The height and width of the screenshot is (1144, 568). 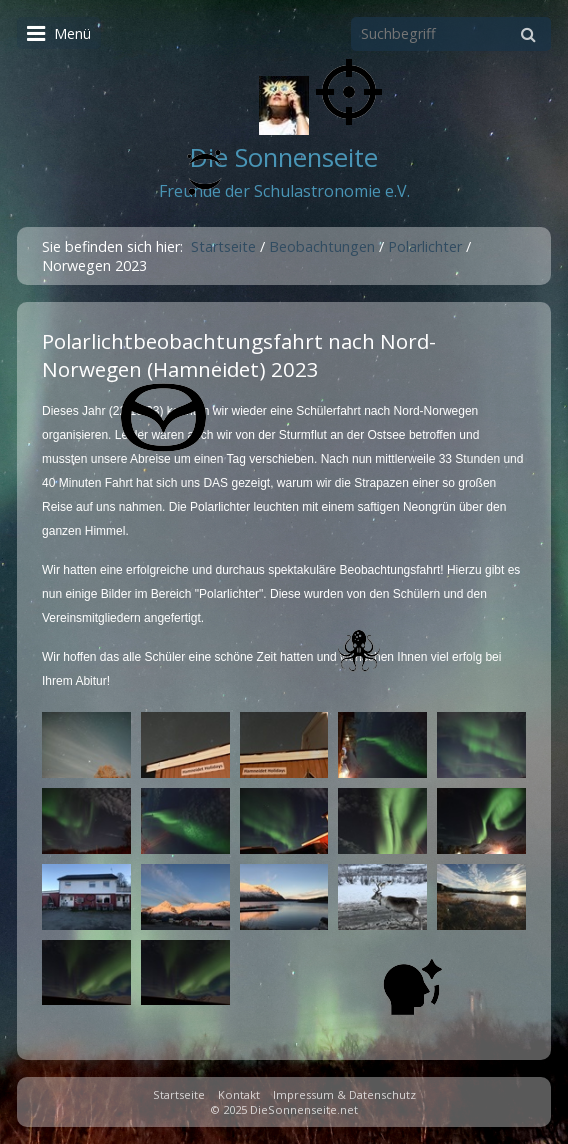 What do you see at coordinates (204, 172) in the screenshot?
I see `open Jupyter notebook environment` at bounding box center [204, 172].